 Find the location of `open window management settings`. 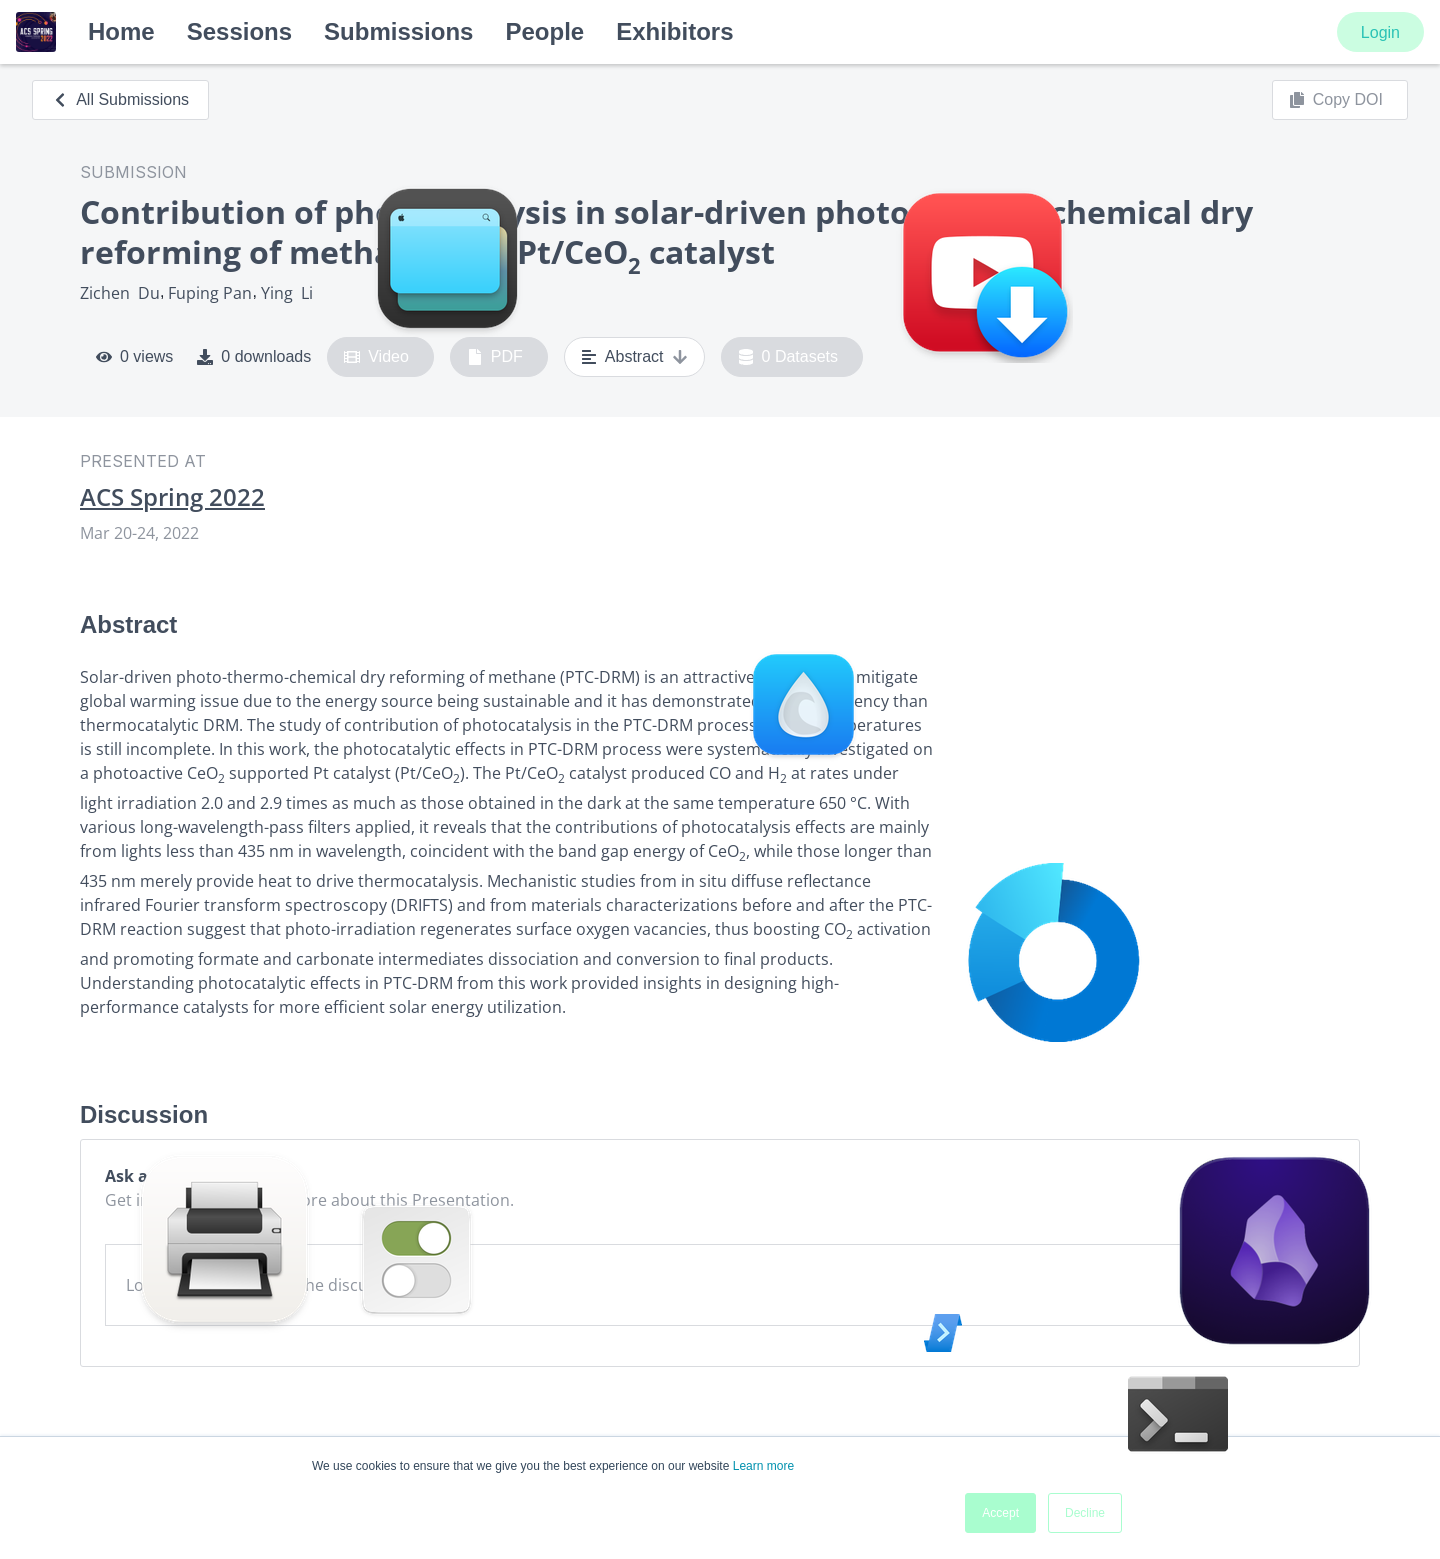

open window management settings is located at coordinates (447, 258).